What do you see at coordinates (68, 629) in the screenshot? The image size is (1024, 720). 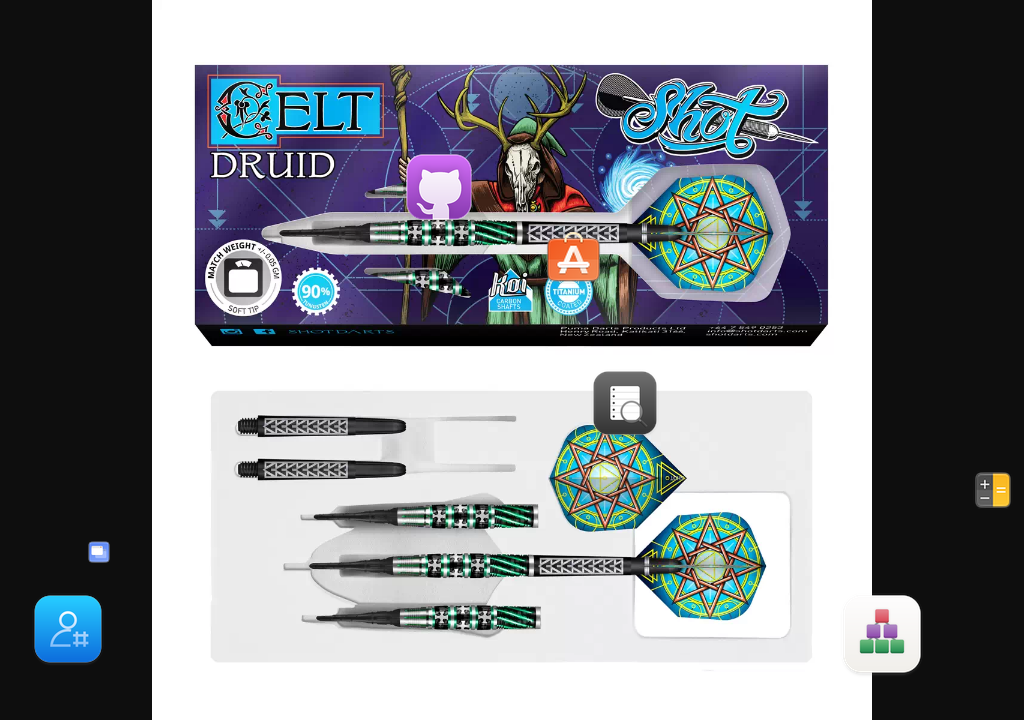 I see `access sudo or admin user preferences` at bounding box center [68, 629].